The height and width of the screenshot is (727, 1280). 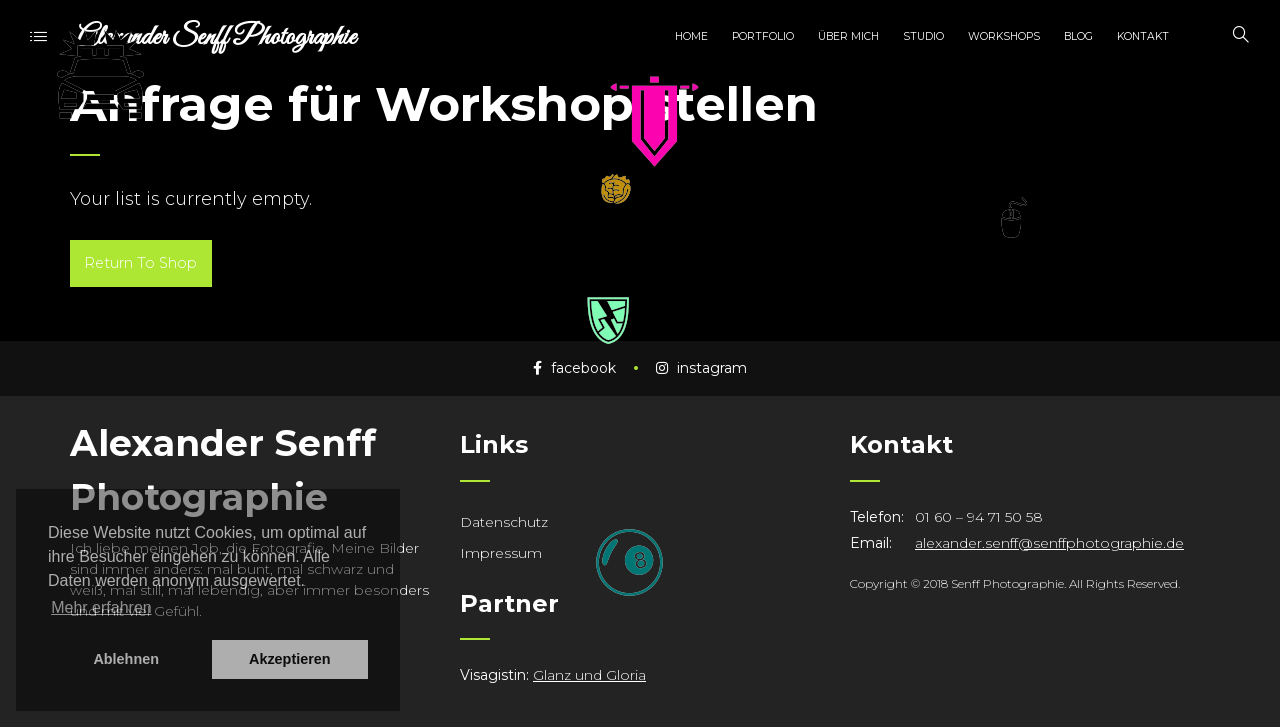 I want to click on indicates broken or compromised security status, so click(x=608, y=320).